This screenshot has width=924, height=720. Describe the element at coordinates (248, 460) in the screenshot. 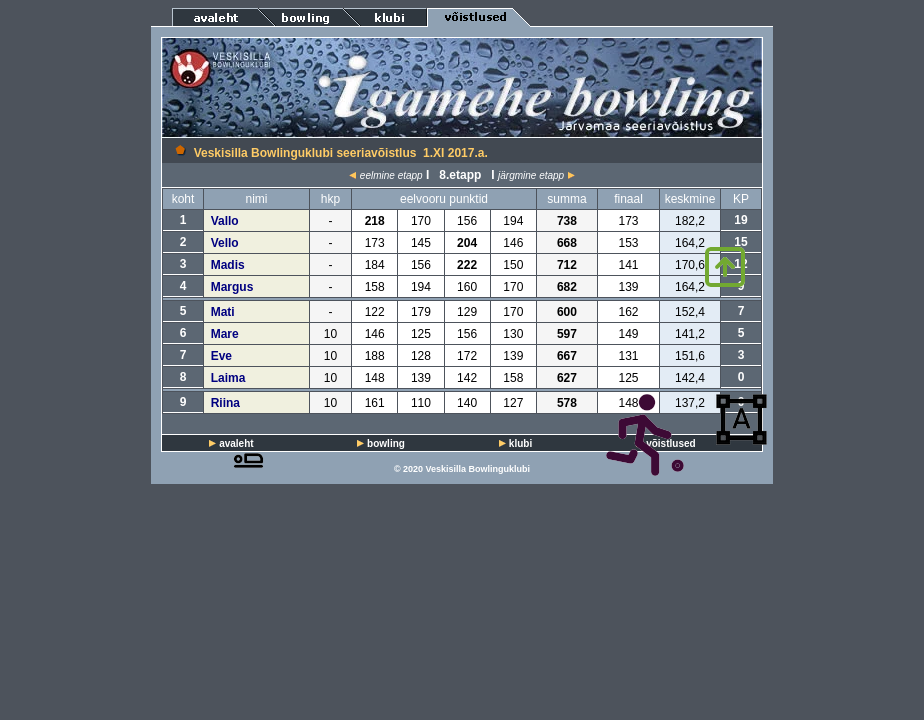

I see `view hotel or accommodation options` at that location.